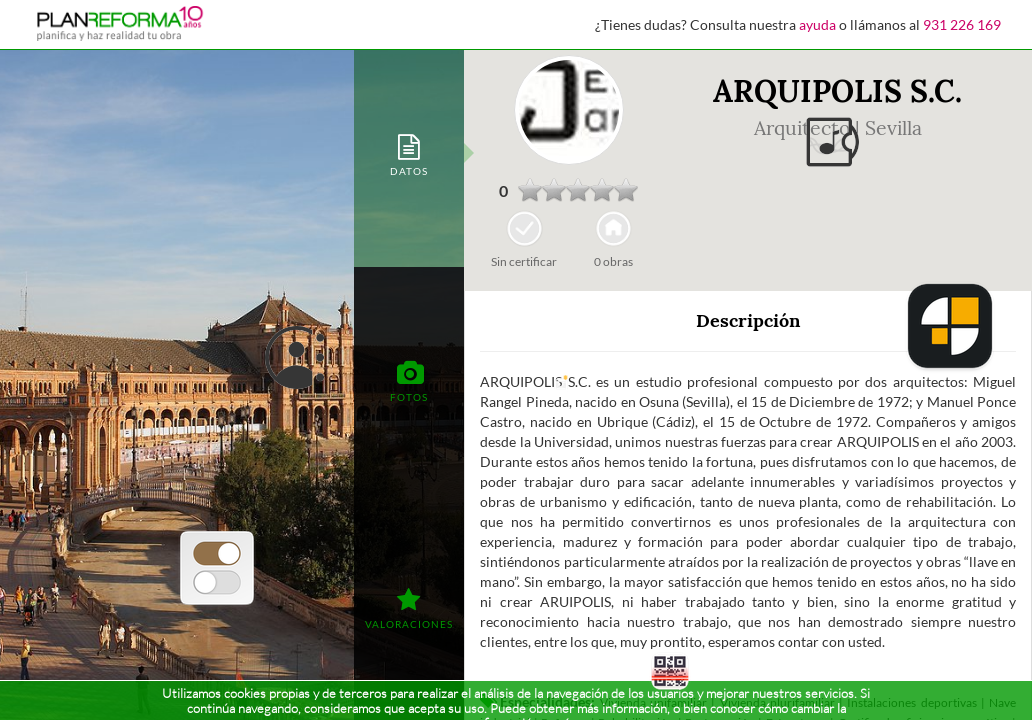 The height and width of the screenshot is (720, 1032). Describe the element at coordinates (296, 357) in the screenshot. I see `browse artists in your music library` at that location.